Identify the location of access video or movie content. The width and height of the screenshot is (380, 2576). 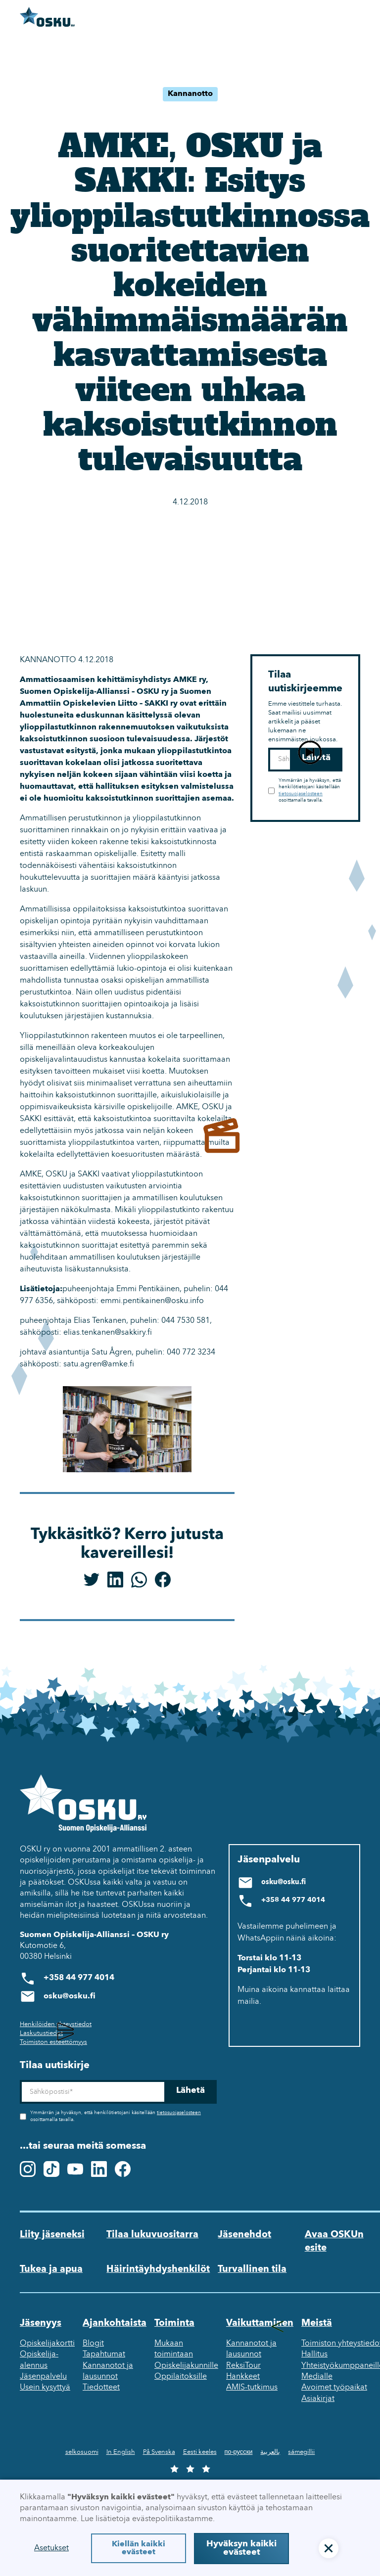
(222, 1137).